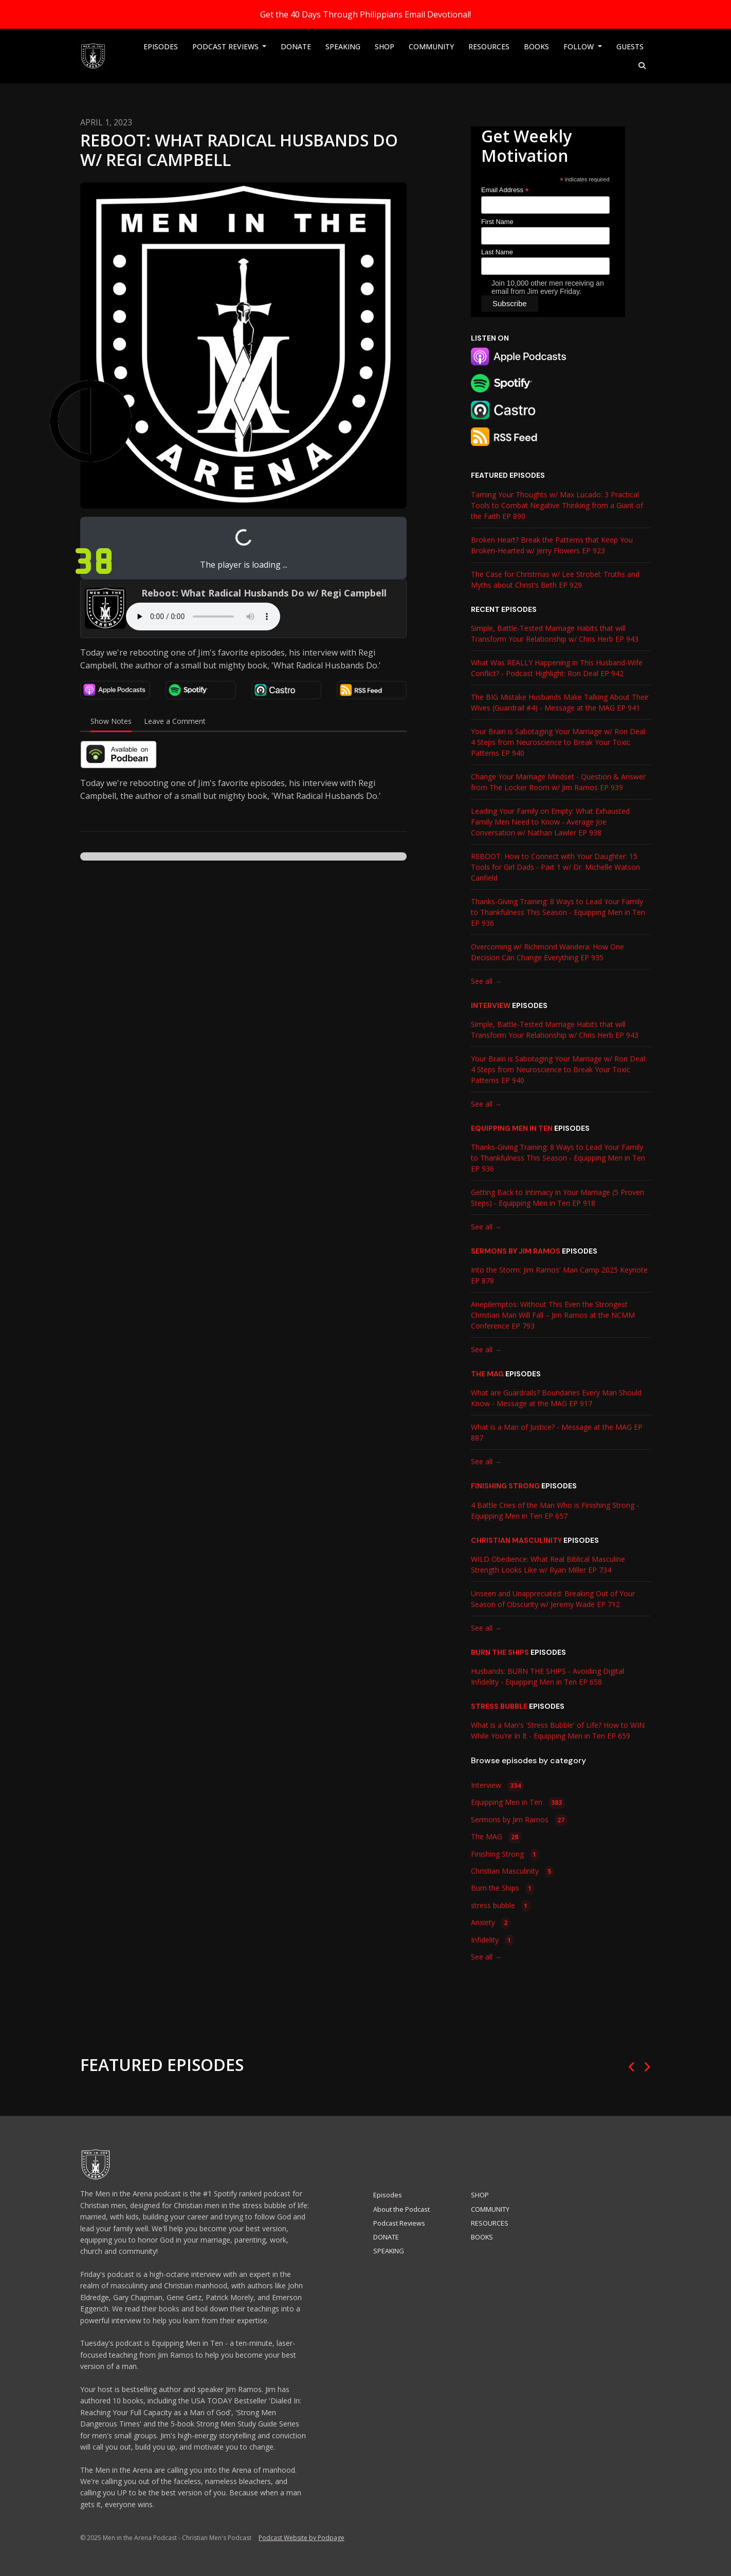 Image resolution: width=731 pixels, height=2576 pixels. I want to click on adjust display brightness to 50%, so click(90, 421).